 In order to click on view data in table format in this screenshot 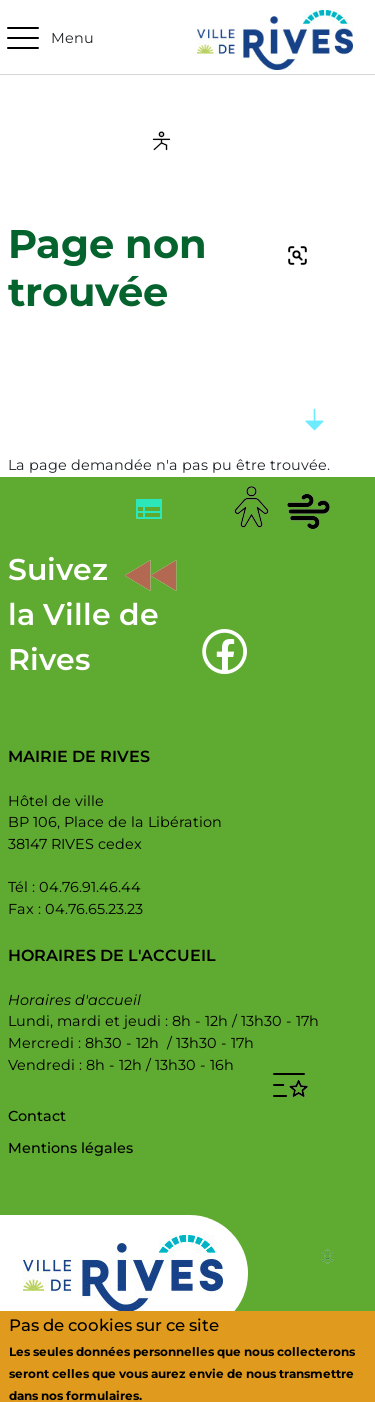, I will do `click(149, 509)`.